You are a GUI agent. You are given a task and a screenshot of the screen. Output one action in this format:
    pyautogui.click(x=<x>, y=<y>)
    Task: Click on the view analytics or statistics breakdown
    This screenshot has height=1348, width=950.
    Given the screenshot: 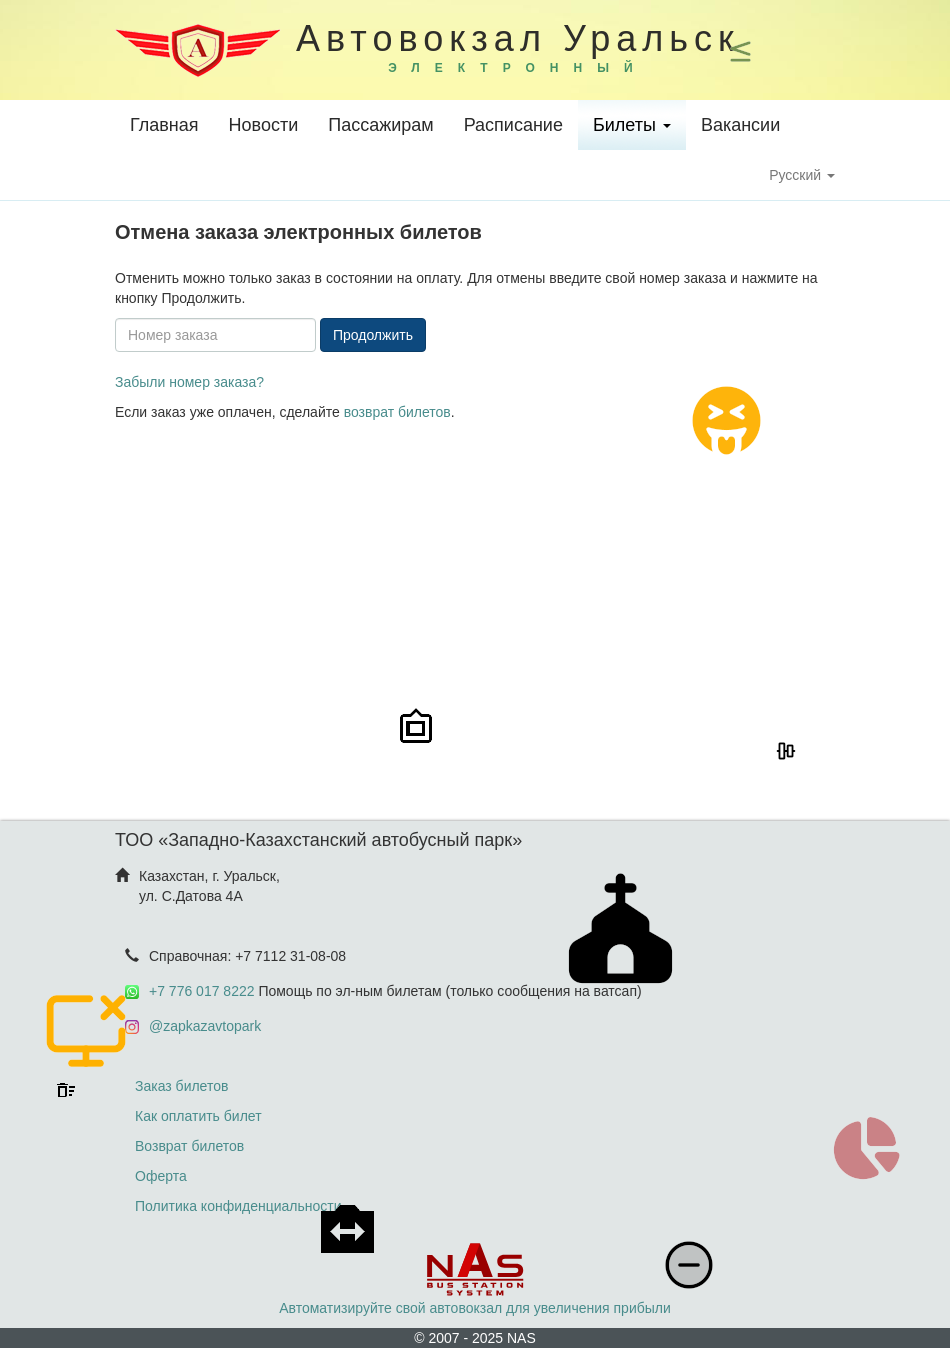 What is the action you would take?
    pyautogui.click(x=865, y=1148)
    